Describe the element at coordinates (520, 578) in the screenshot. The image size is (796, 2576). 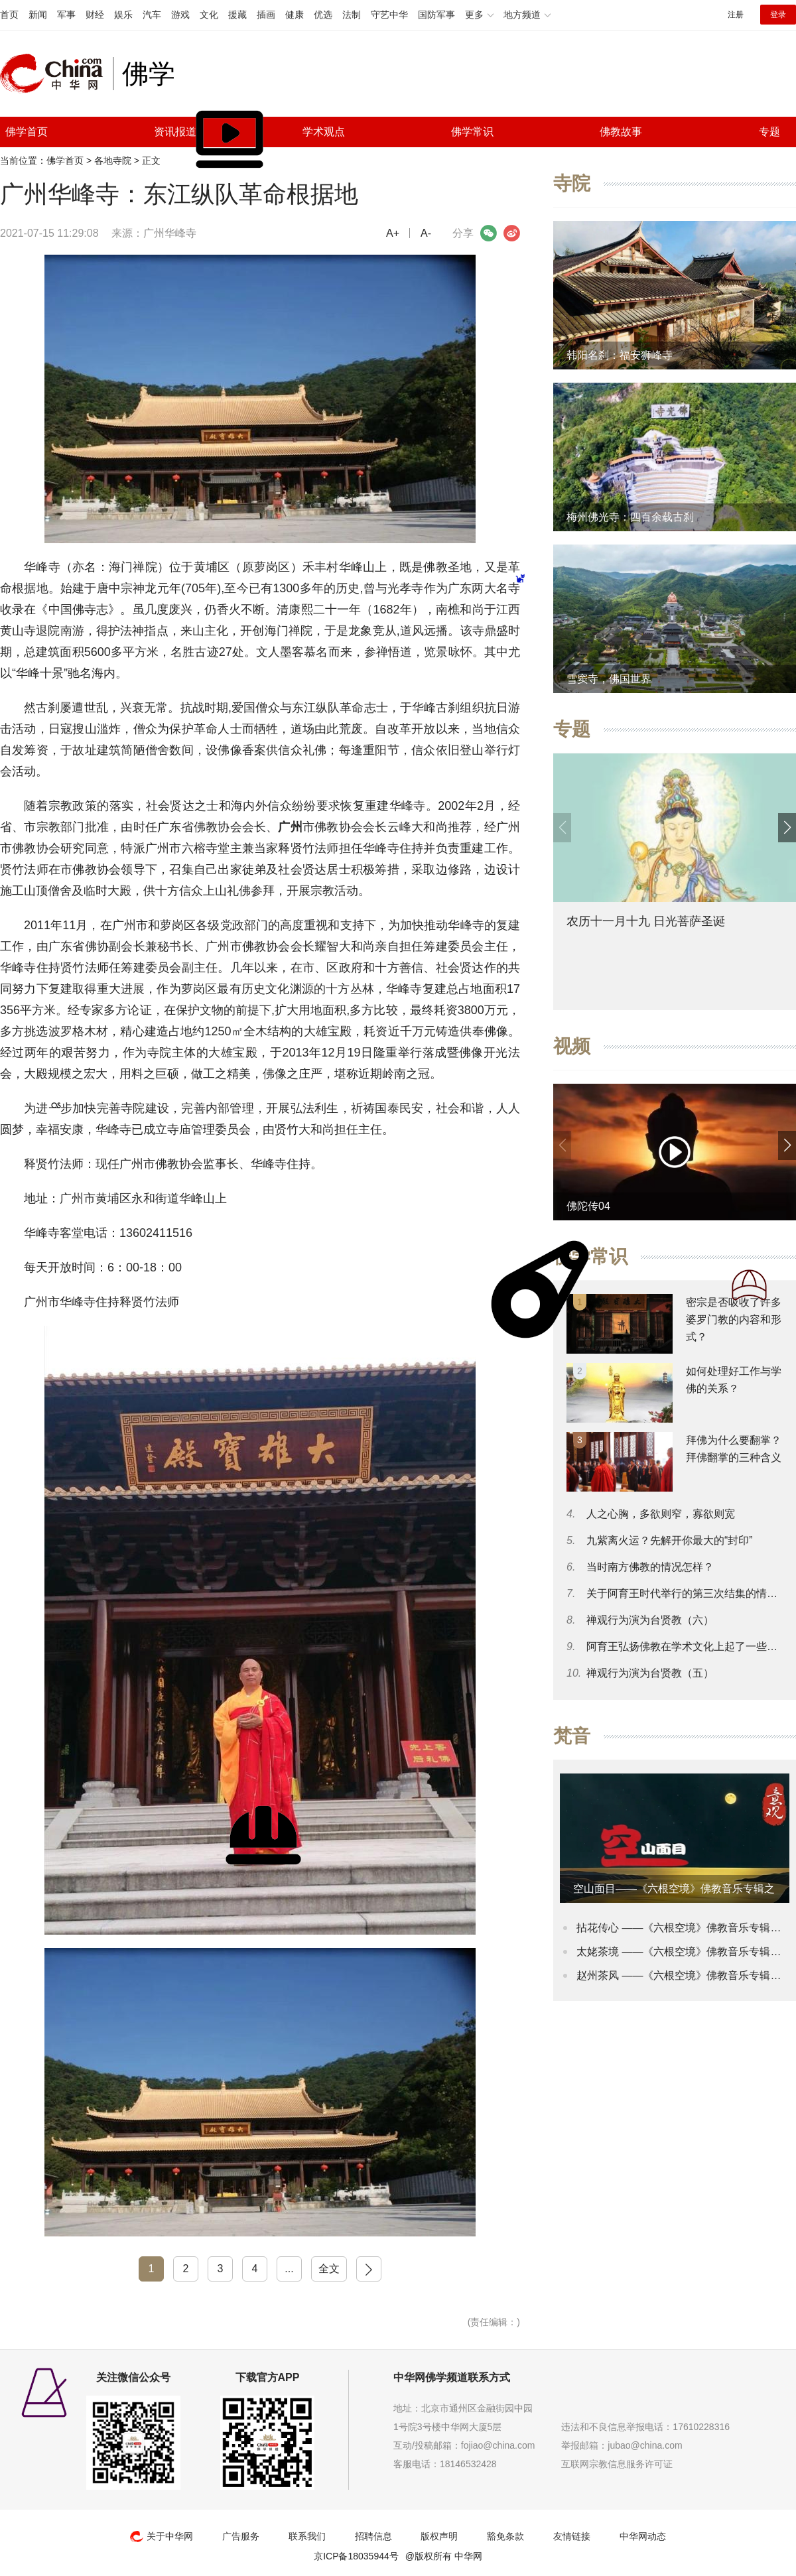
I see `view pet-related content or services` at that location.